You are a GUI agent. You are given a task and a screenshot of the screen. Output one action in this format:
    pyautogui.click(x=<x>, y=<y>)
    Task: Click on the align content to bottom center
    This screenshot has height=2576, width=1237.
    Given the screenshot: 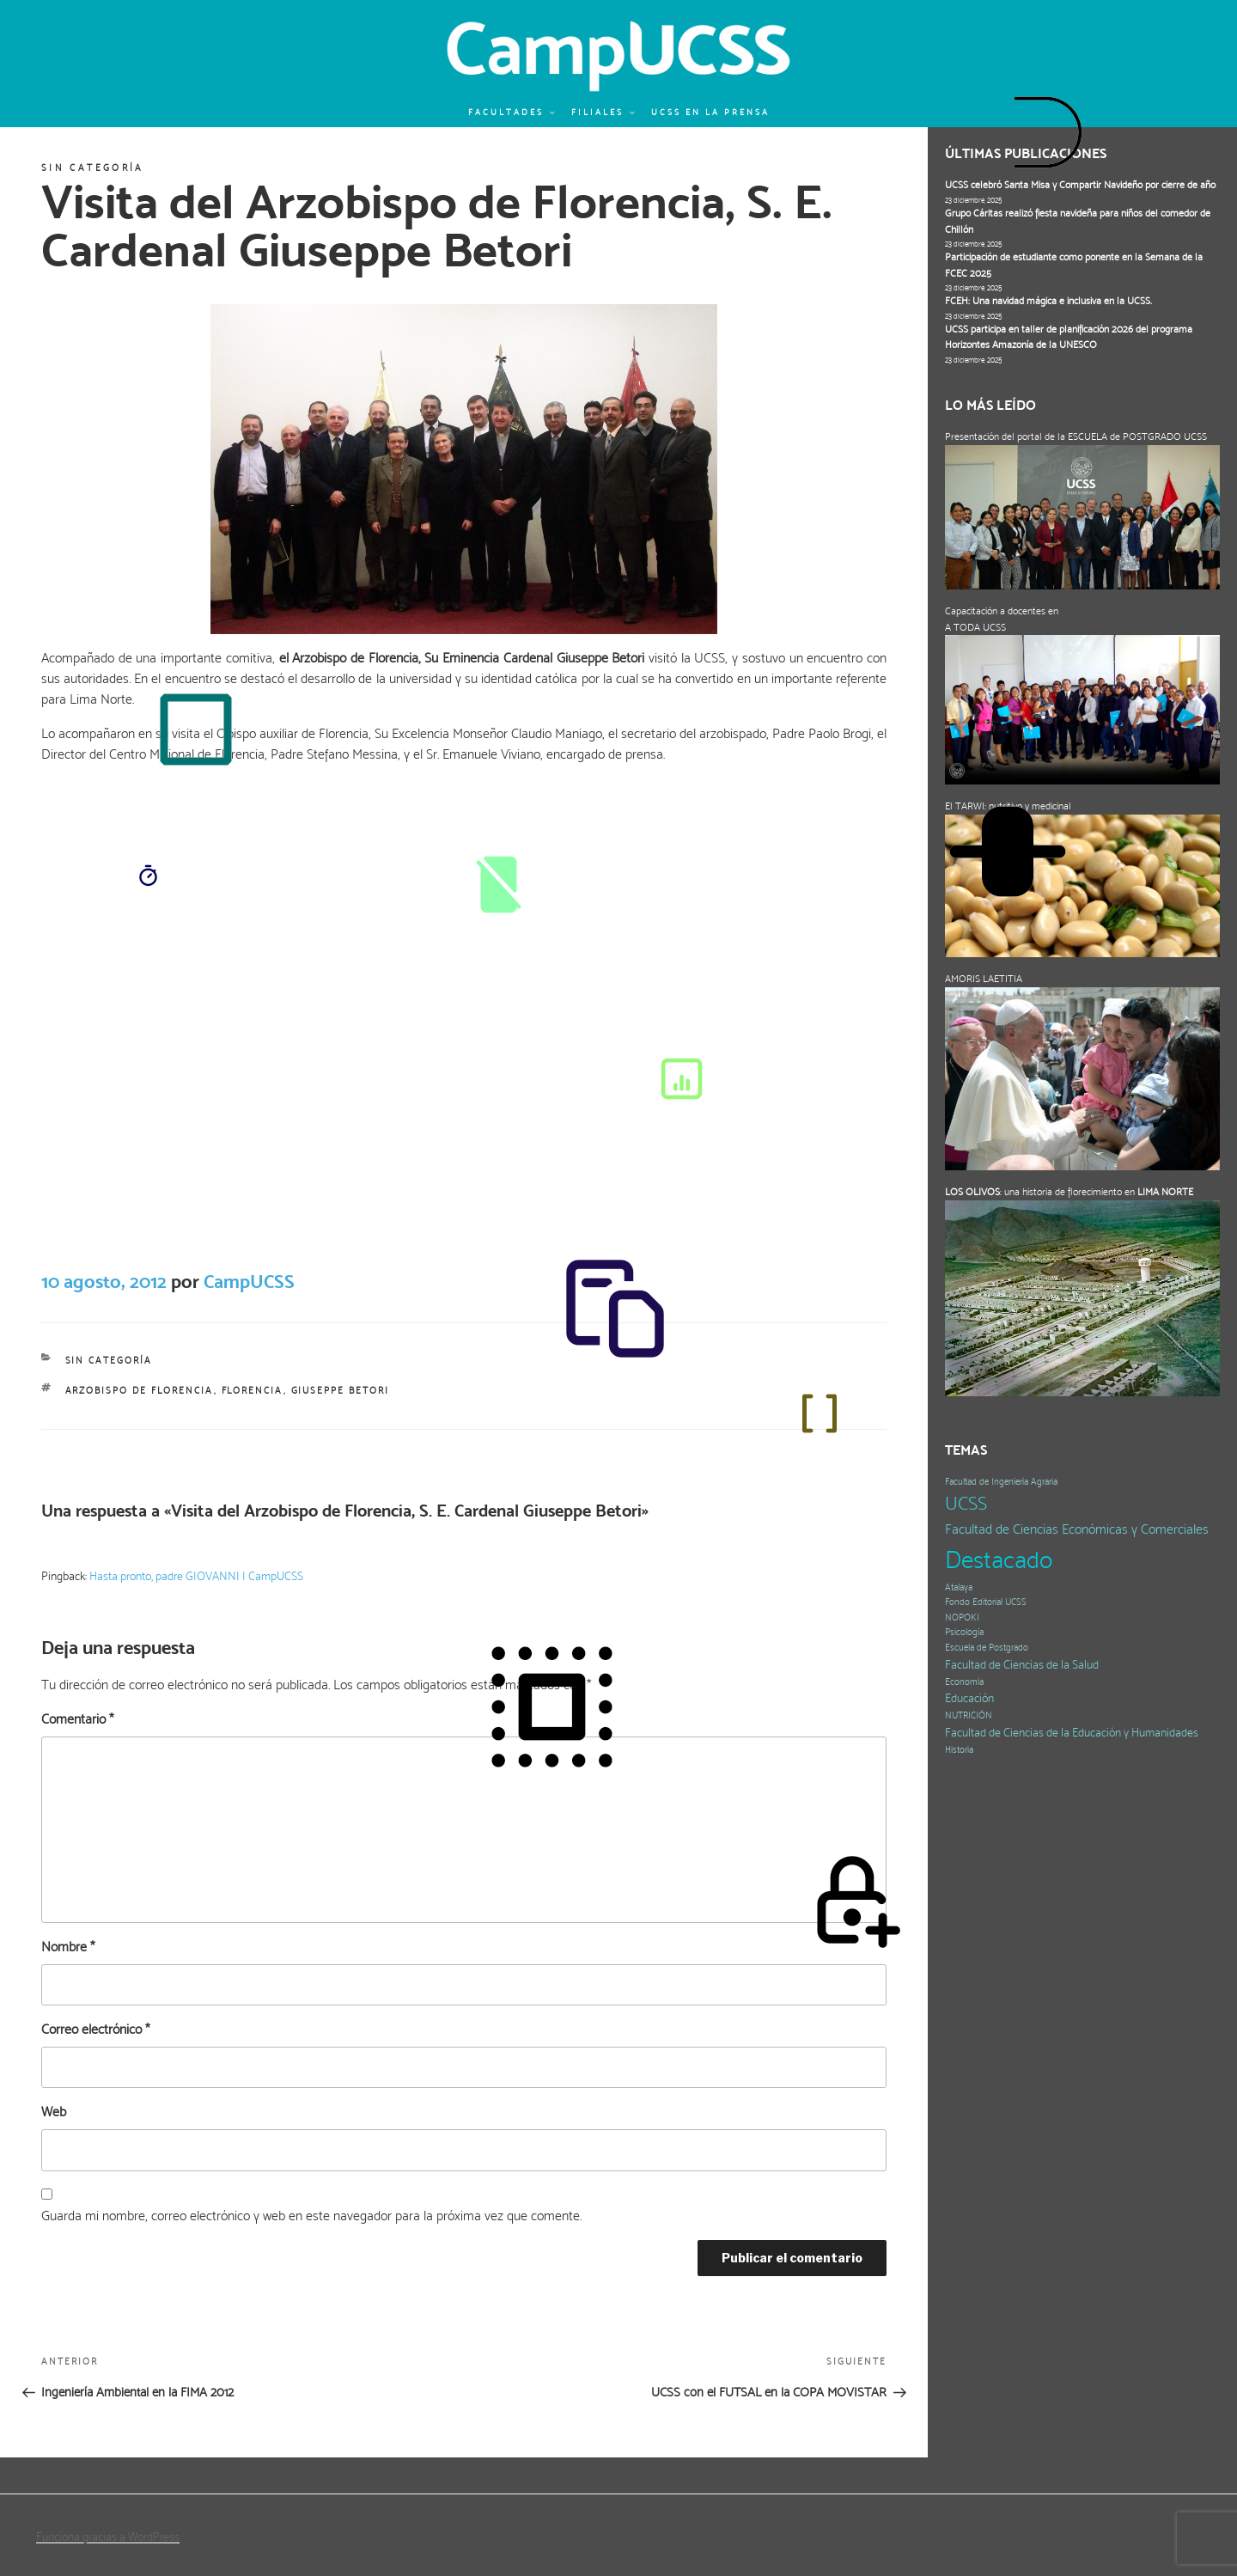 What is the action you would take?
    pyautogui.click(x=681, y=1078)
    